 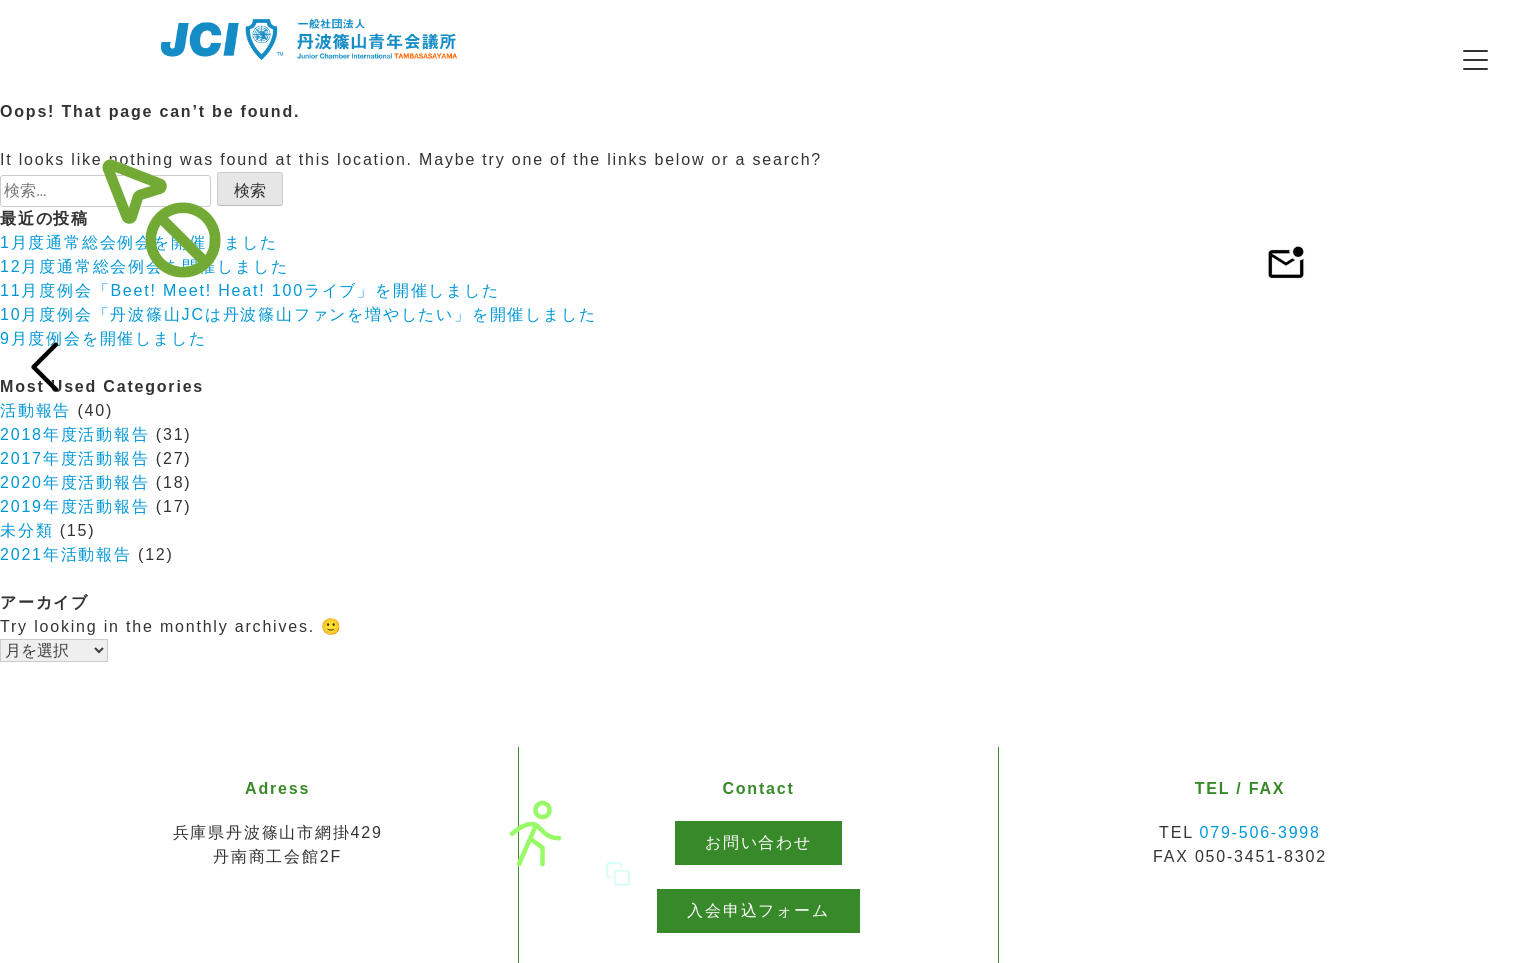 I want to click on go back to the previous screen, so click(x=47, y=367).